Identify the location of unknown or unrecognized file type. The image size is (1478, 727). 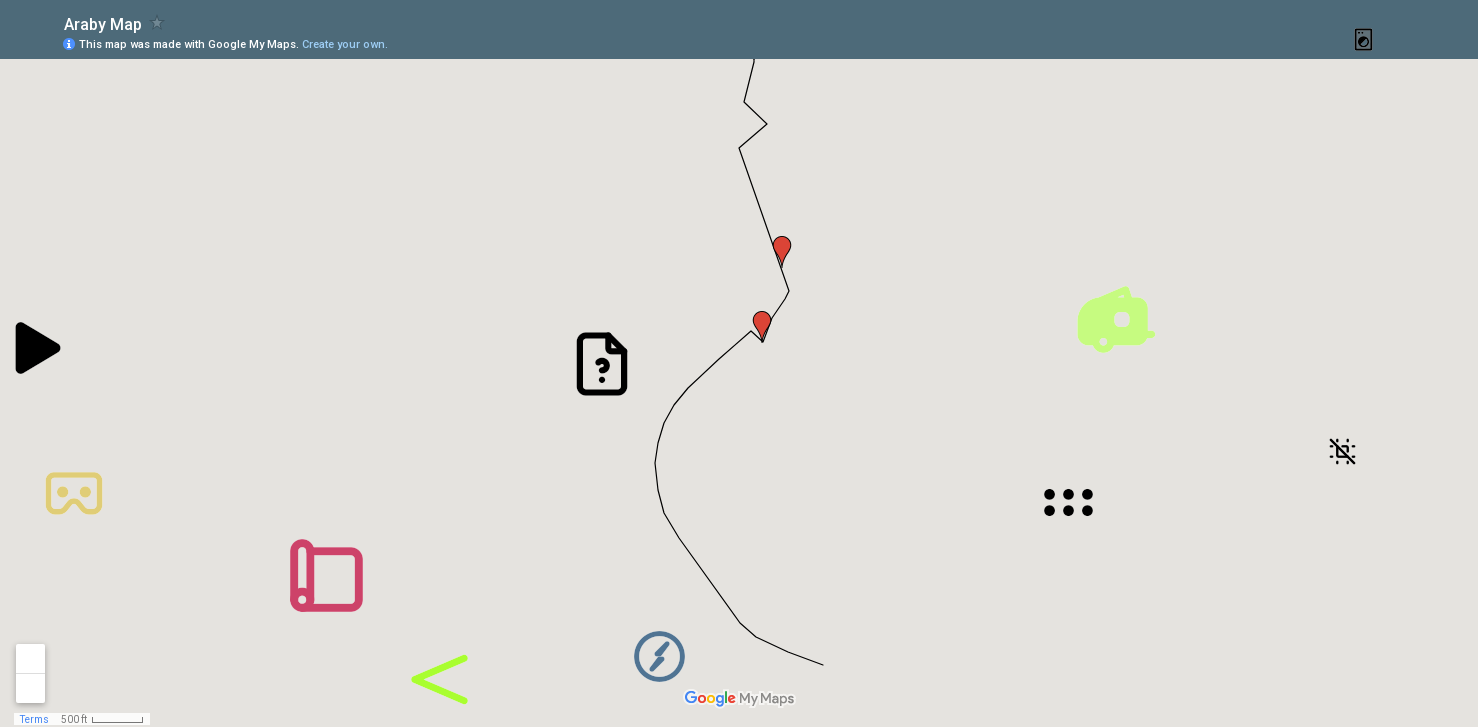
(602, 364).